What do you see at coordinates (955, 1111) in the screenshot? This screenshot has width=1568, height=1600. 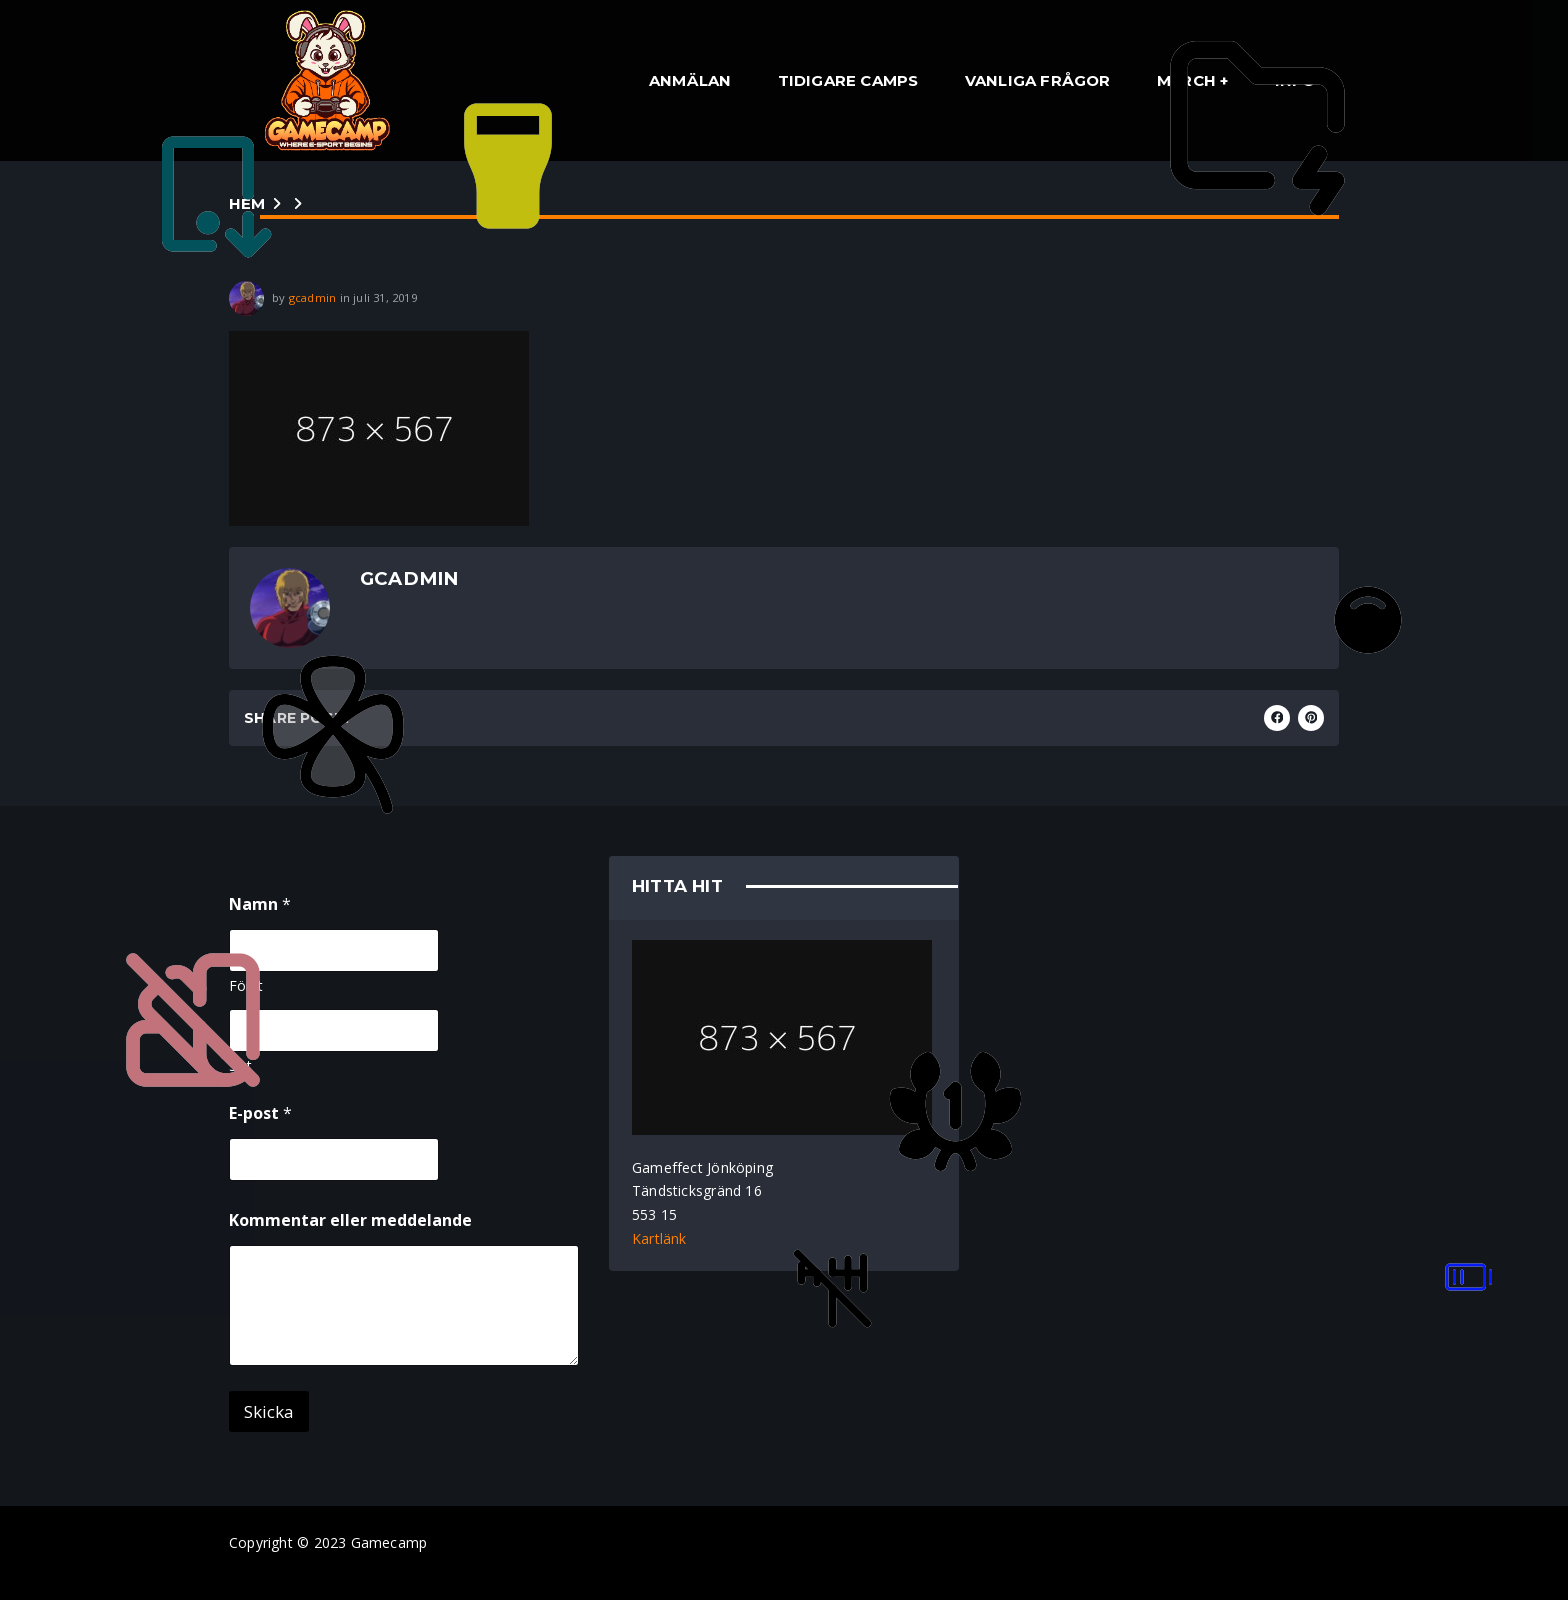 I see `indicates first place or top ranking` at bounding box center [955, 1111].